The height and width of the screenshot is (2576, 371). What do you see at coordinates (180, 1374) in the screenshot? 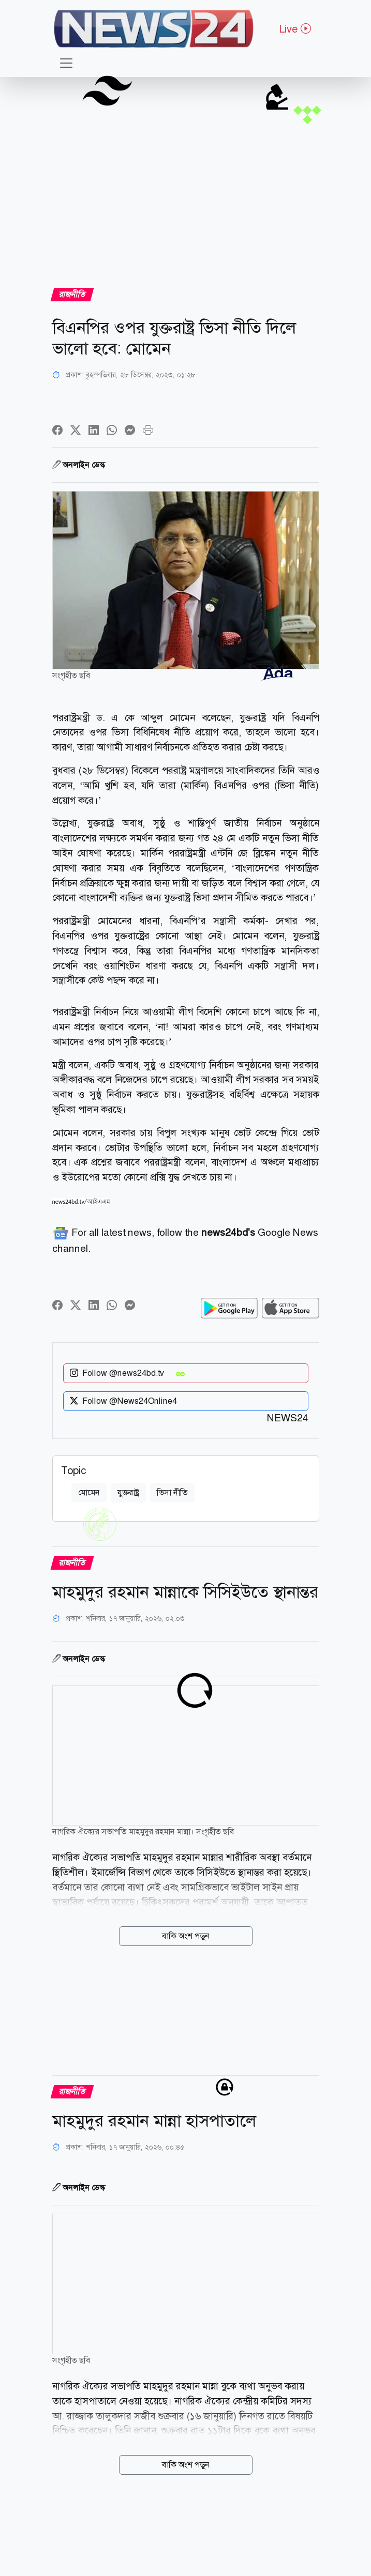
I see `Sabancı Holding company logo` at bounding box center [180, 1374].